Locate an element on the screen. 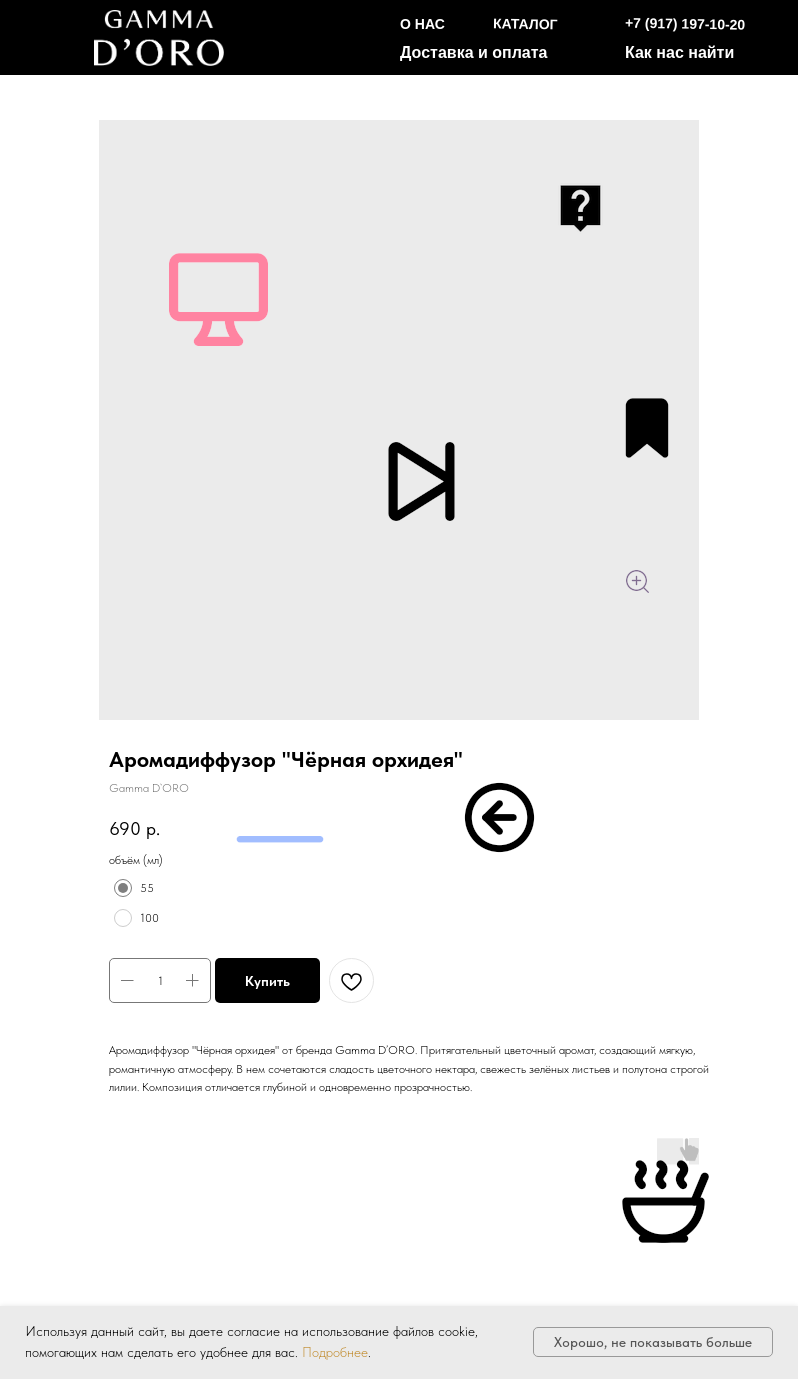 The width and height of the screenshot is (798, 1379). insert a horizontal divider line is located at coordinates (280, 836).